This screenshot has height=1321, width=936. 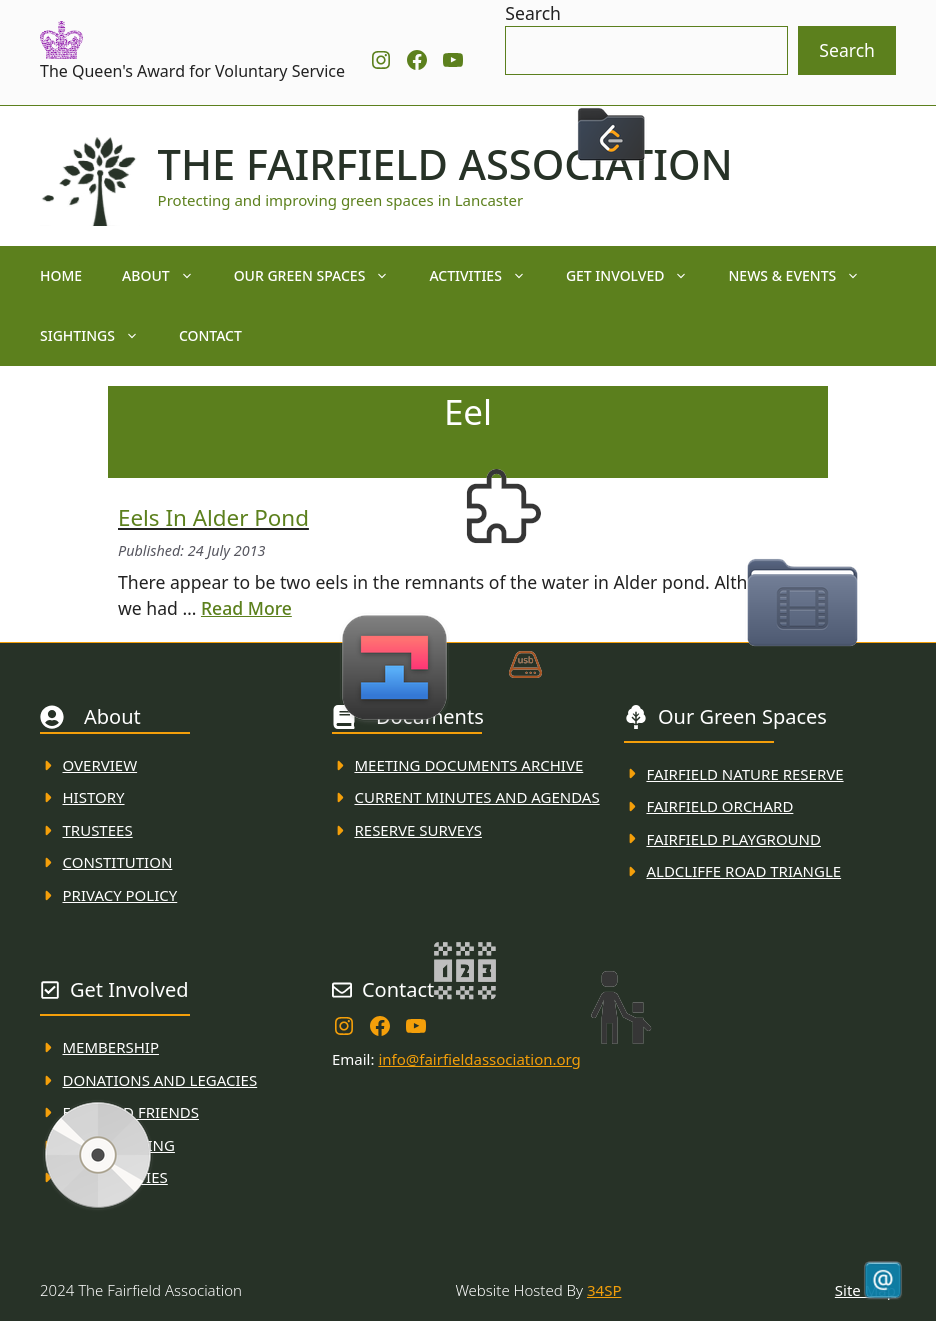 I want to click on access DVD drive or optical disc contents, so click(x=98, y=1155).